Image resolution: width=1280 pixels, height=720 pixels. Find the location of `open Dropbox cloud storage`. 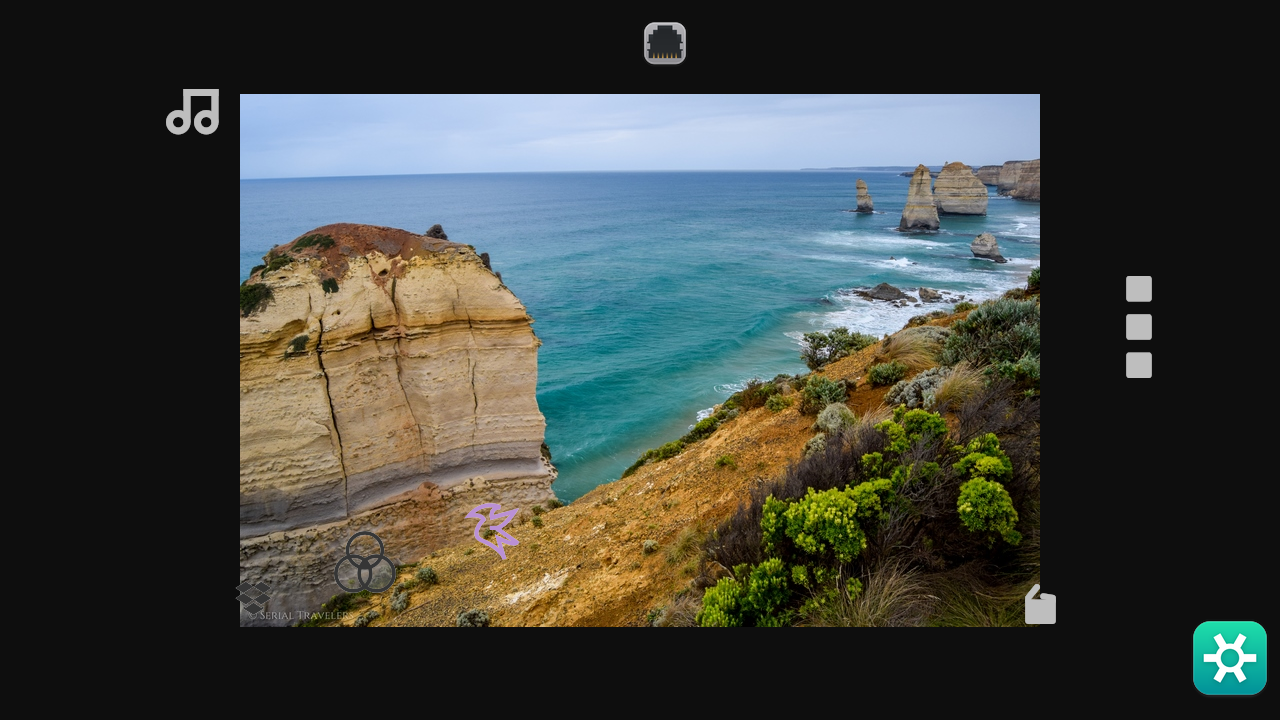

open Dropbox cloud storage is located at coordinates (253, 599).